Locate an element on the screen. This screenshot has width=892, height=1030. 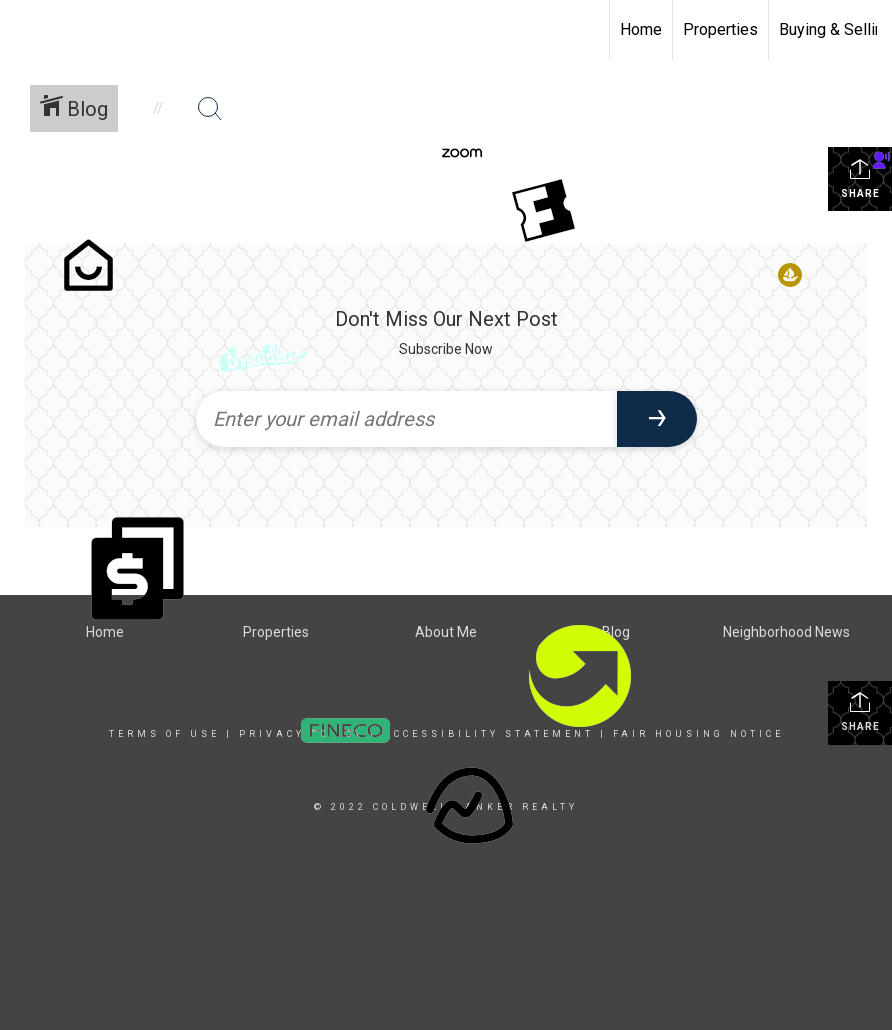
open Basecamp app is located at coordinates (469, 805).